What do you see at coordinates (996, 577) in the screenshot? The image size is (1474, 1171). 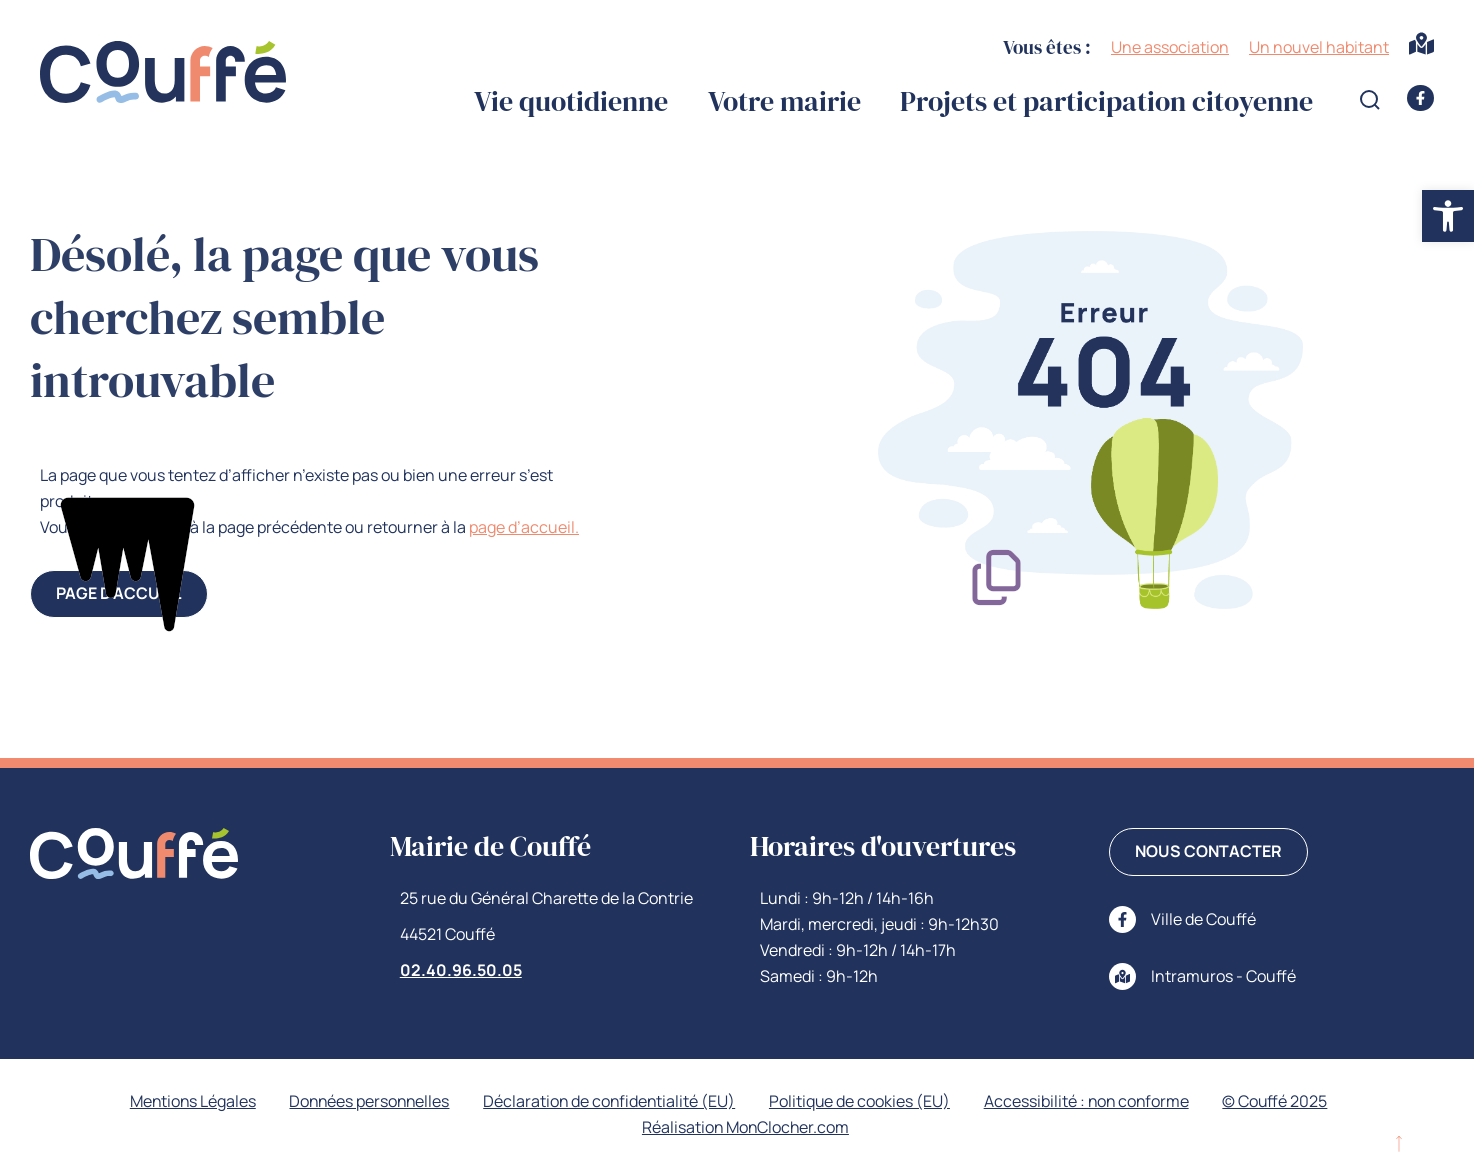 I see `copy to clipboard` at bounding box center [996, 577].